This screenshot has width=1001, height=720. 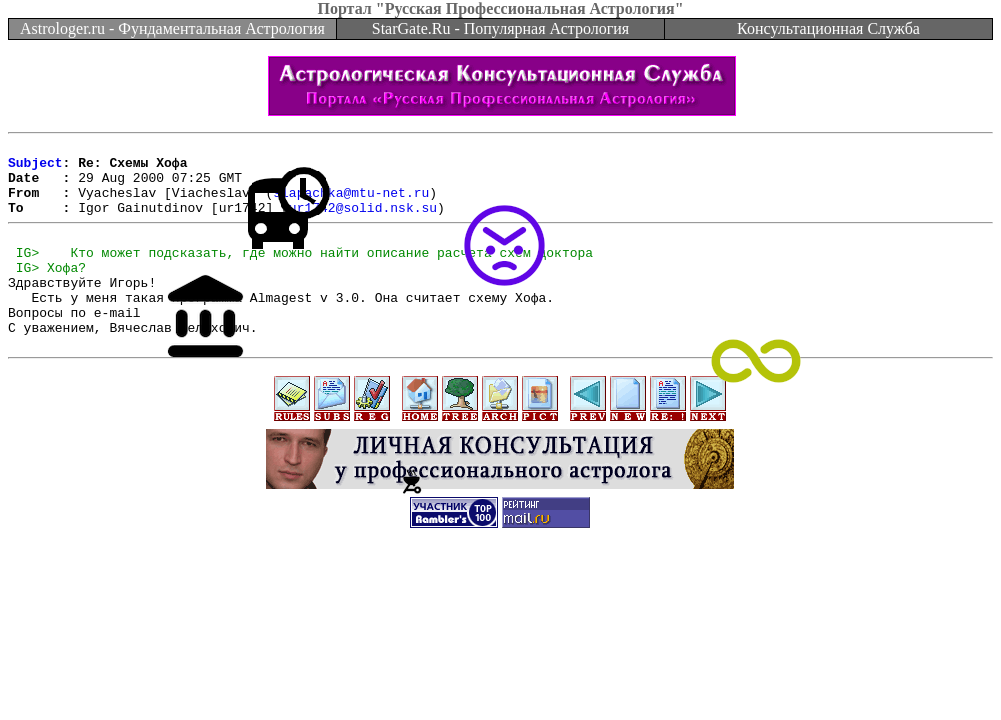 I want to click on access outdoor grilling or barbecue features, so click(x=411, y=481).